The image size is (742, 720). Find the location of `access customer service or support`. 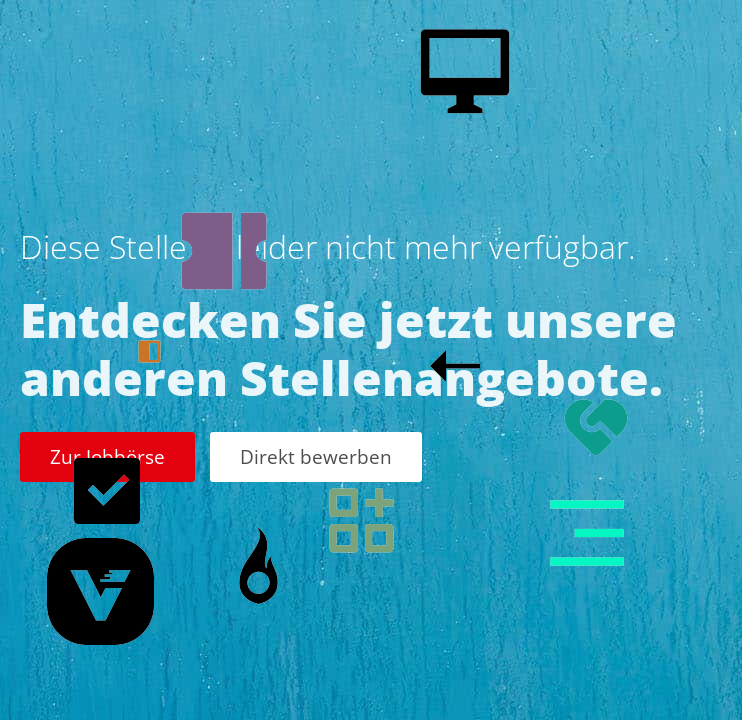

access customer service or support is located at coordinates (596, 427).